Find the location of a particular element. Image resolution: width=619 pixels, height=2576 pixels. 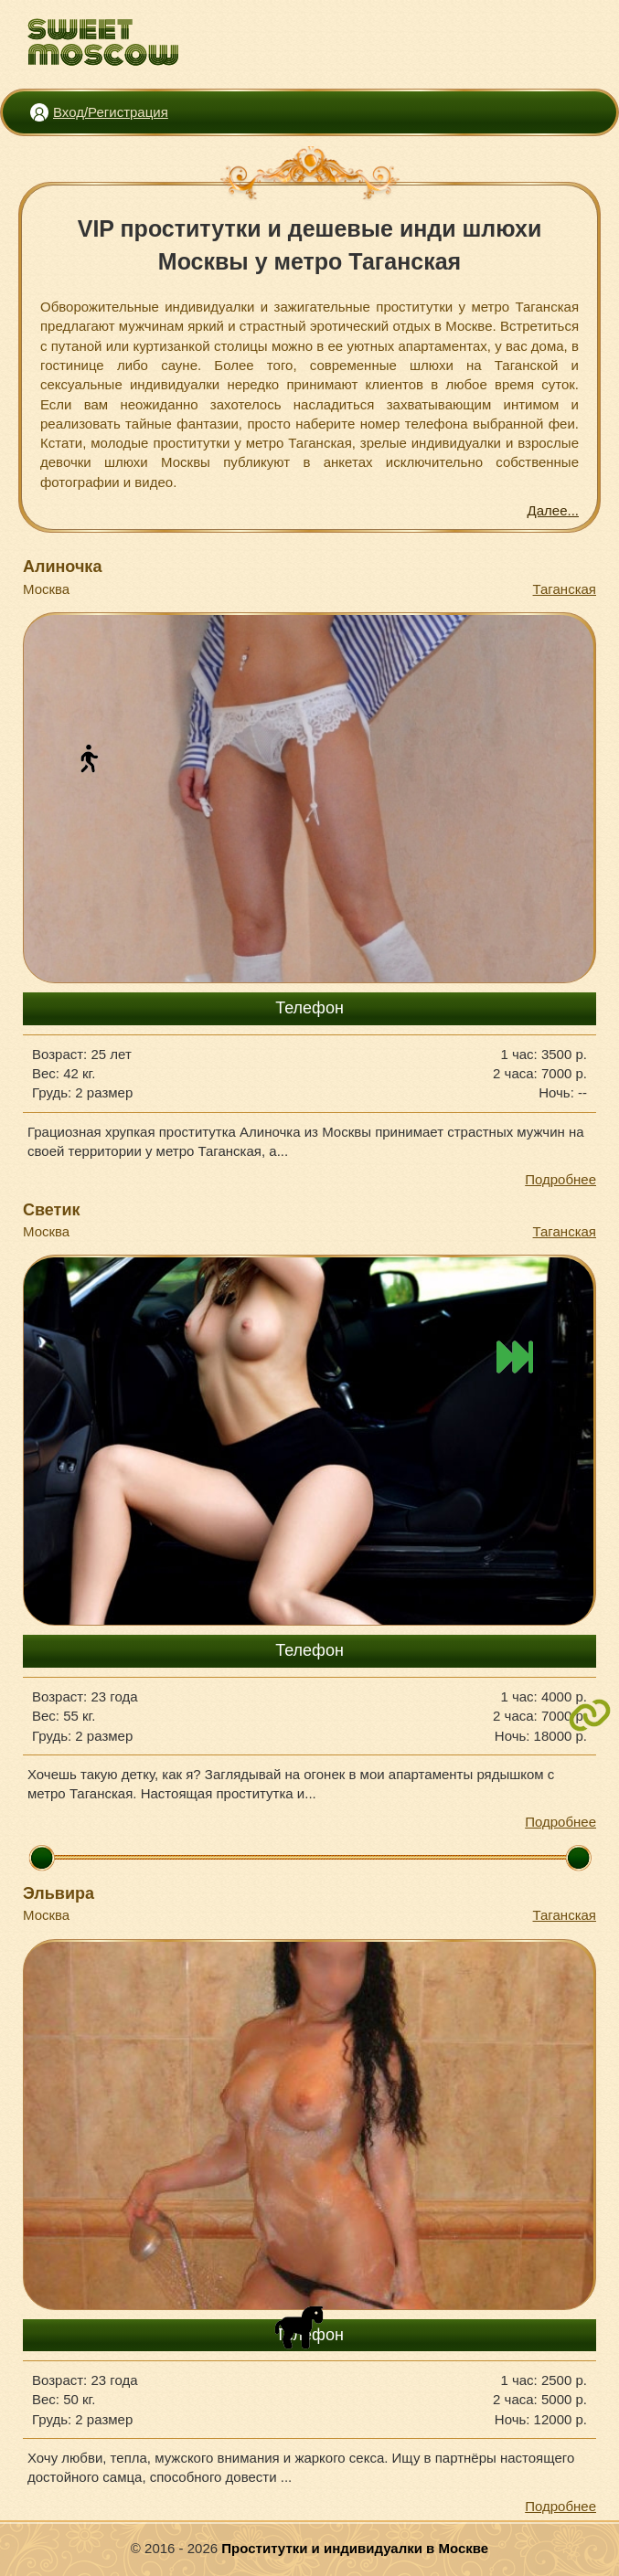

skip to the next track is located at coordinates (515, 1357).